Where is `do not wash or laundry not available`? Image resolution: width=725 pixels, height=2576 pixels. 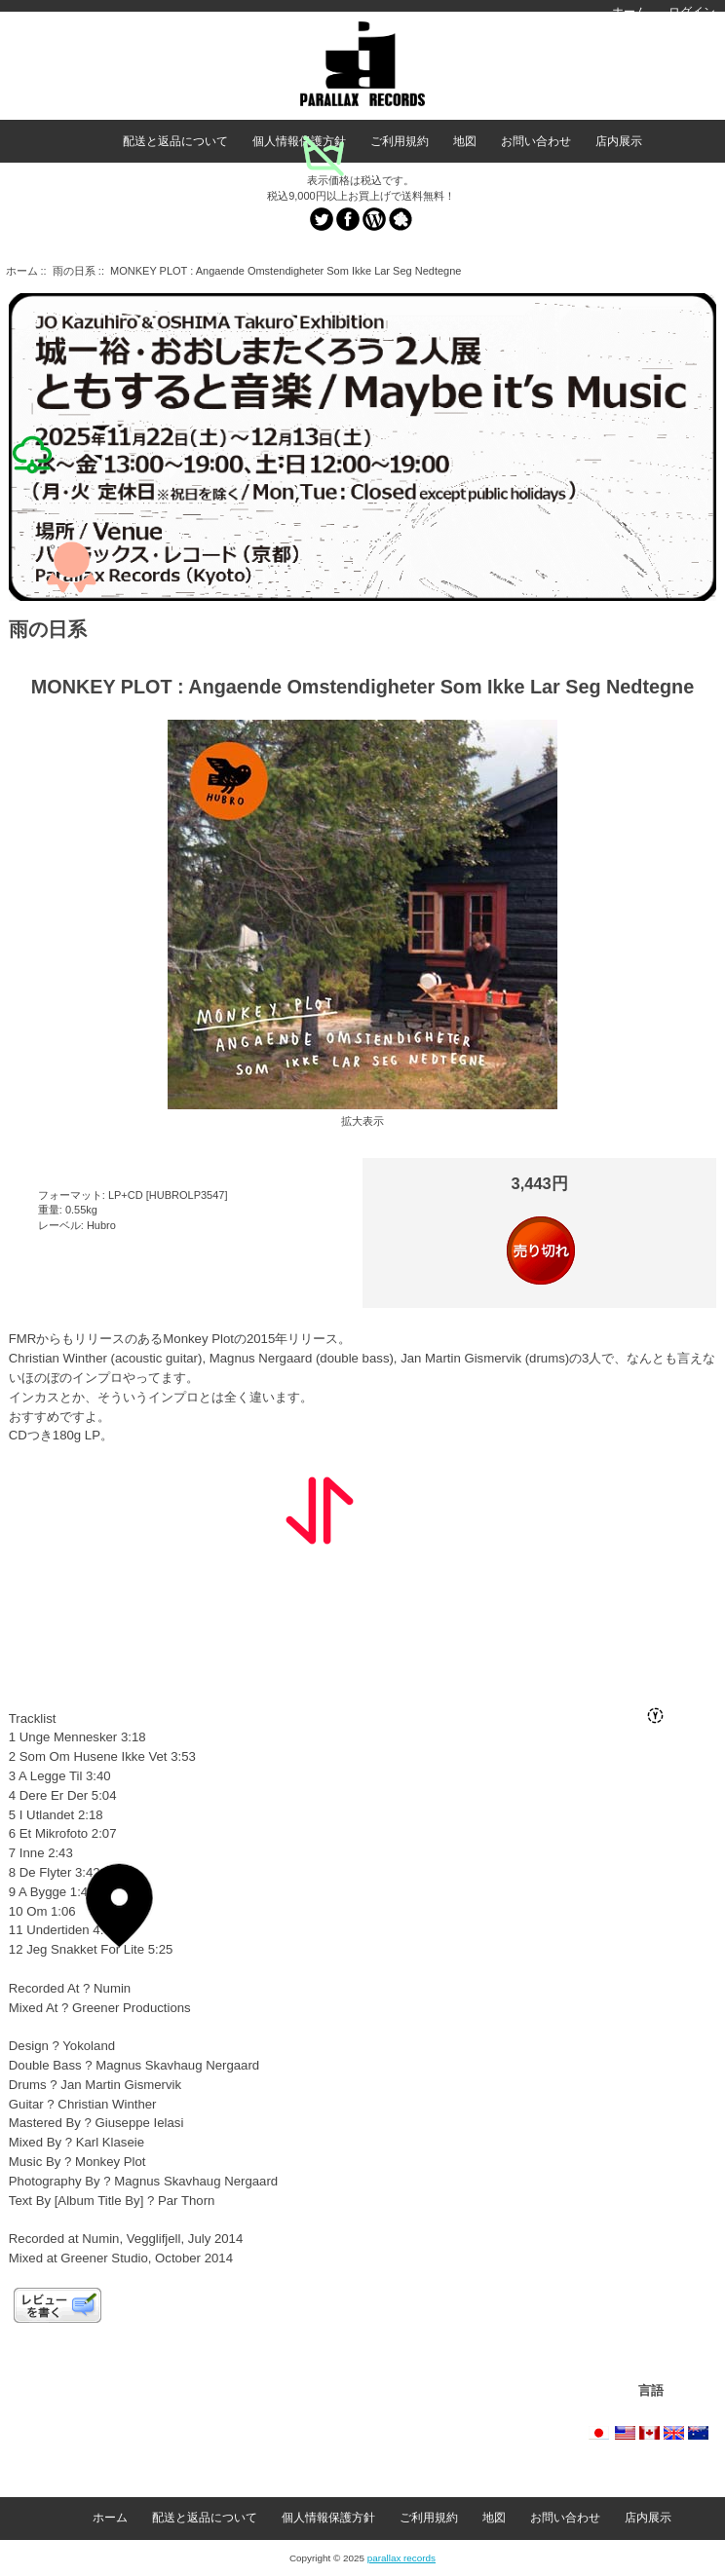
do not wash or laundry not available is located at coordinates (324, 156).